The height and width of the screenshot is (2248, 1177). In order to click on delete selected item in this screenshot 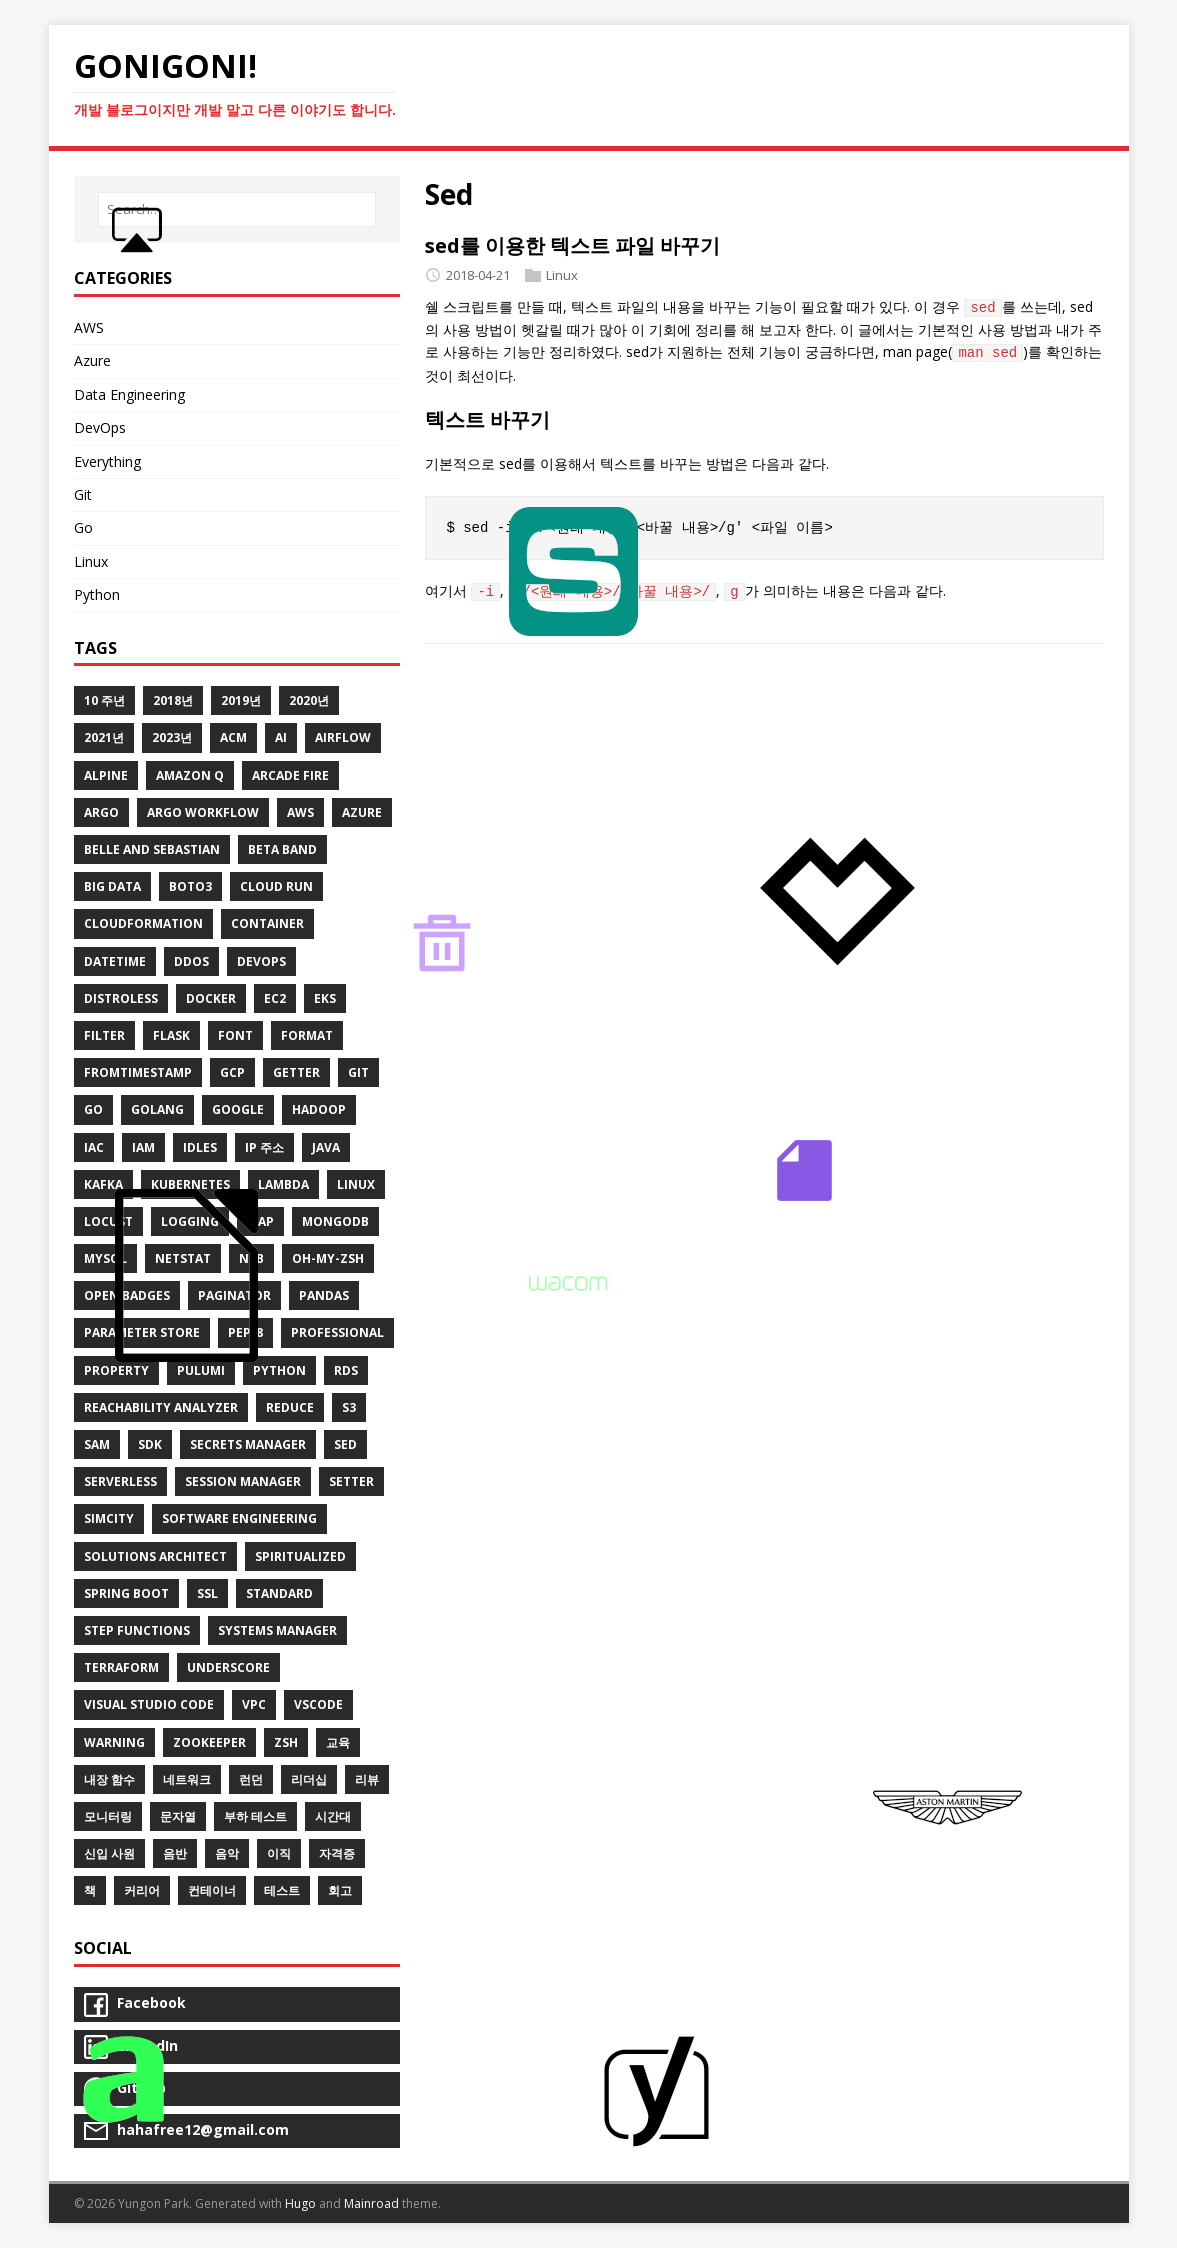, I will do `click(442, 943)`.